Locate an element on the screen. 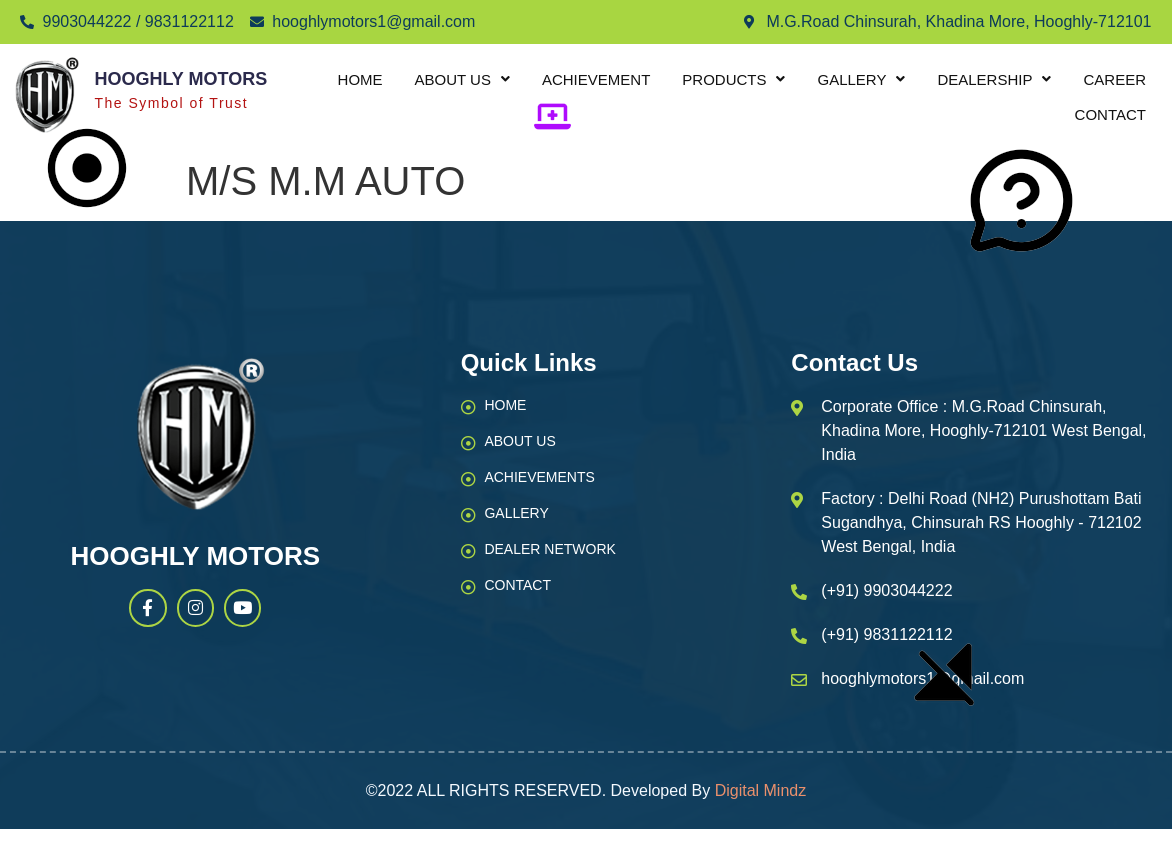 This screenshot has width=1172, height=848. indicates no cellular signal or mobile data unavailable is located at coordinates (944, 673).